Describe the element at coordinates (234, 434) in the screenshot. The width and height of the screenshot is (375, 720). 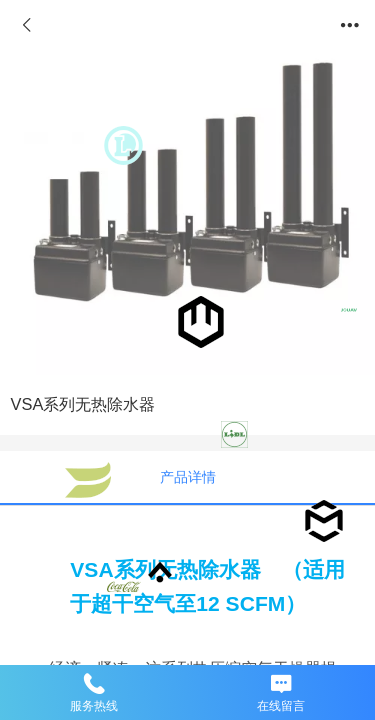
I see `open the Lidl shopping app` at that location.